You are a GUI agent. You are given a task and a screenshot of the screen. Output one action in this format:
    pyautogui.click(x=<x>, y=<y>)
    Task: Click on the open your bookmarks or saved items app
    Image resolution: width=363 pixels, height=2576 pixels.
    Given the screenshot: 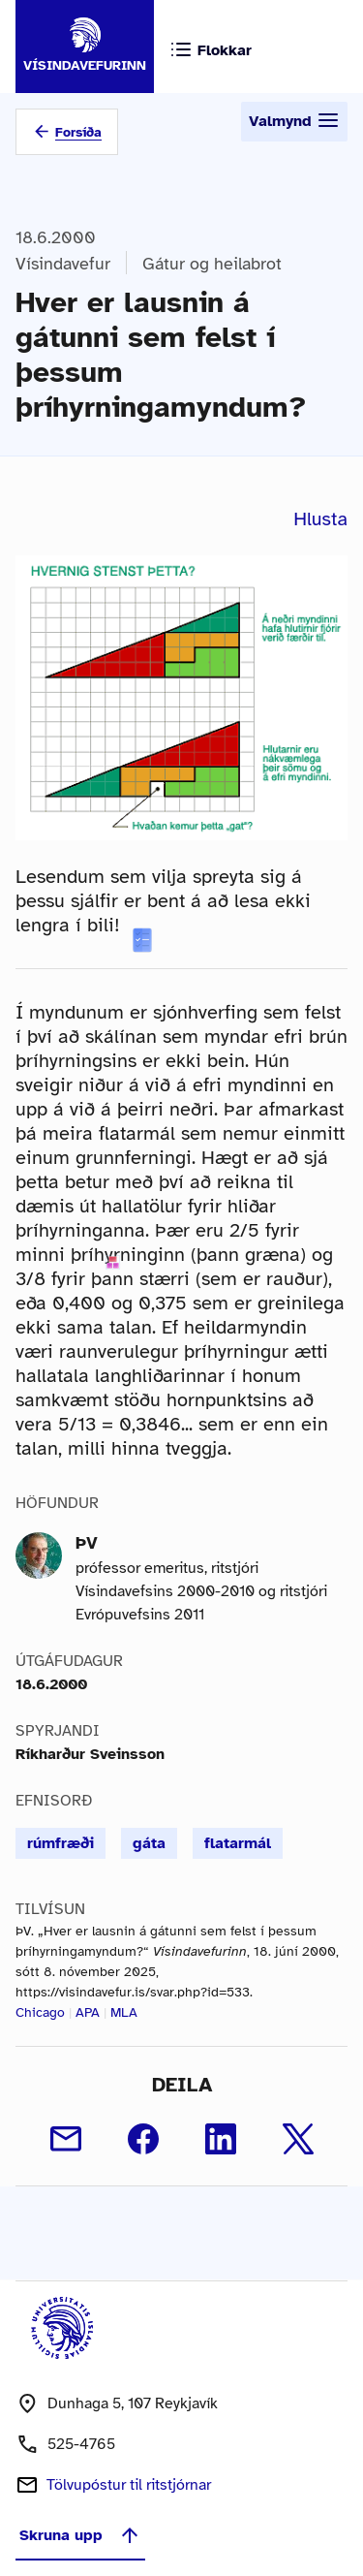 What is the action you would take?
    pyautogui.click(x=142, y=940)
    